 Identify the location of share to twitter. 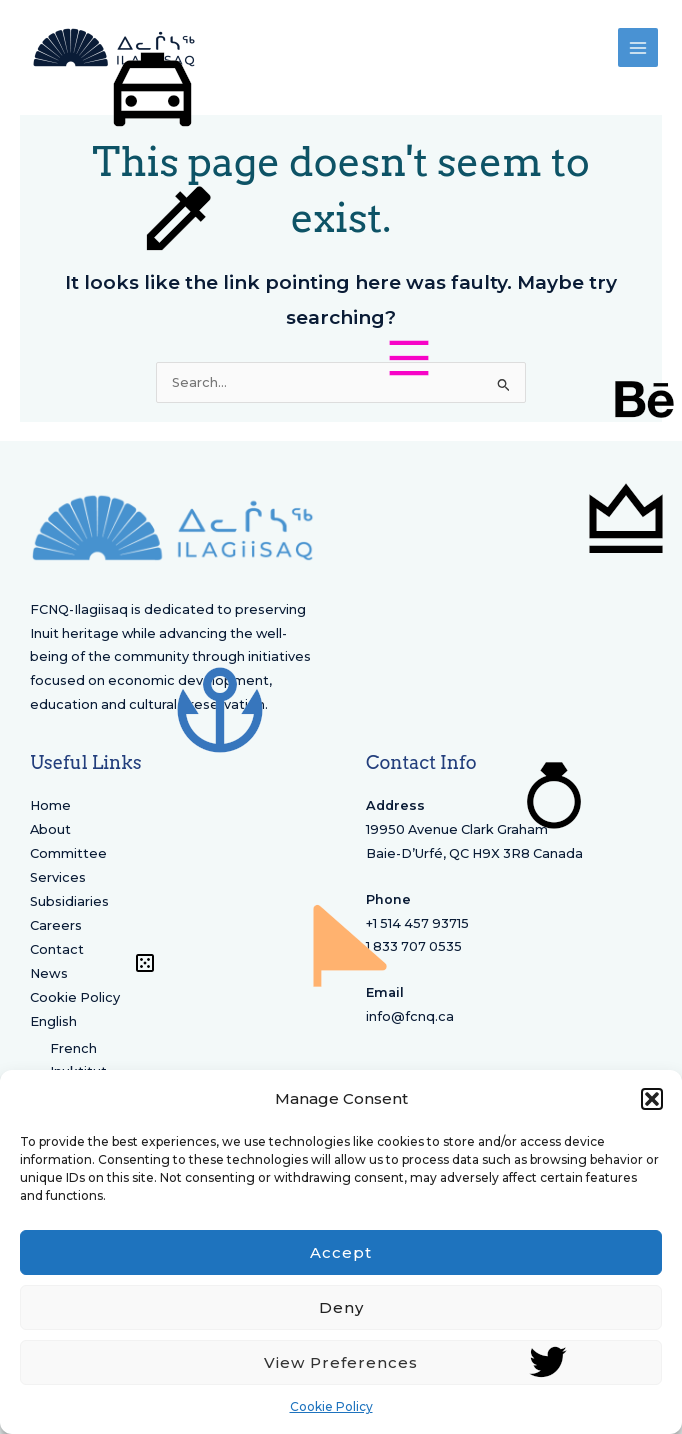
(548, 1362).